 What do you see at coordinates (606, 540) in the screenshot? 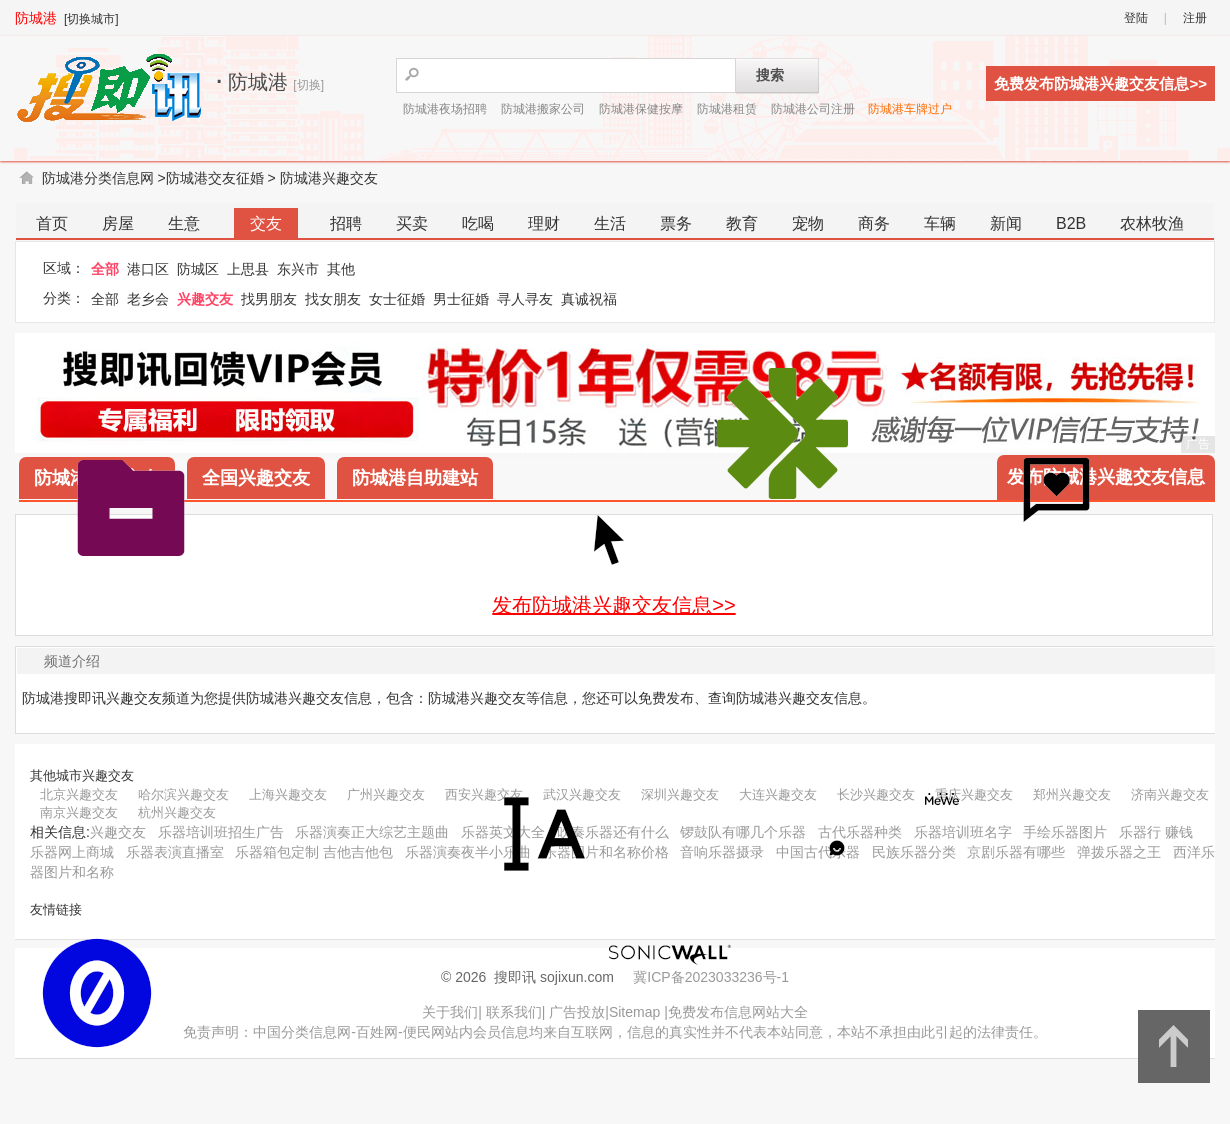
I see `cursor app logo` at bounding box center [606, 540].